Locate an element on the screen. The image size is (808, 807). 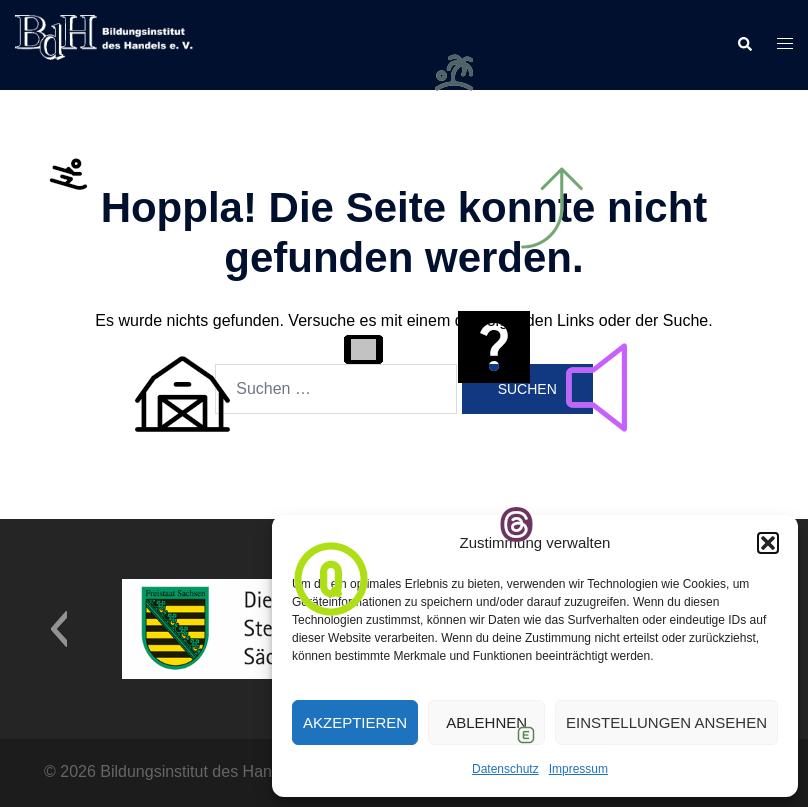
access skiing or winter sports activities is located at coordinates (68, 174).